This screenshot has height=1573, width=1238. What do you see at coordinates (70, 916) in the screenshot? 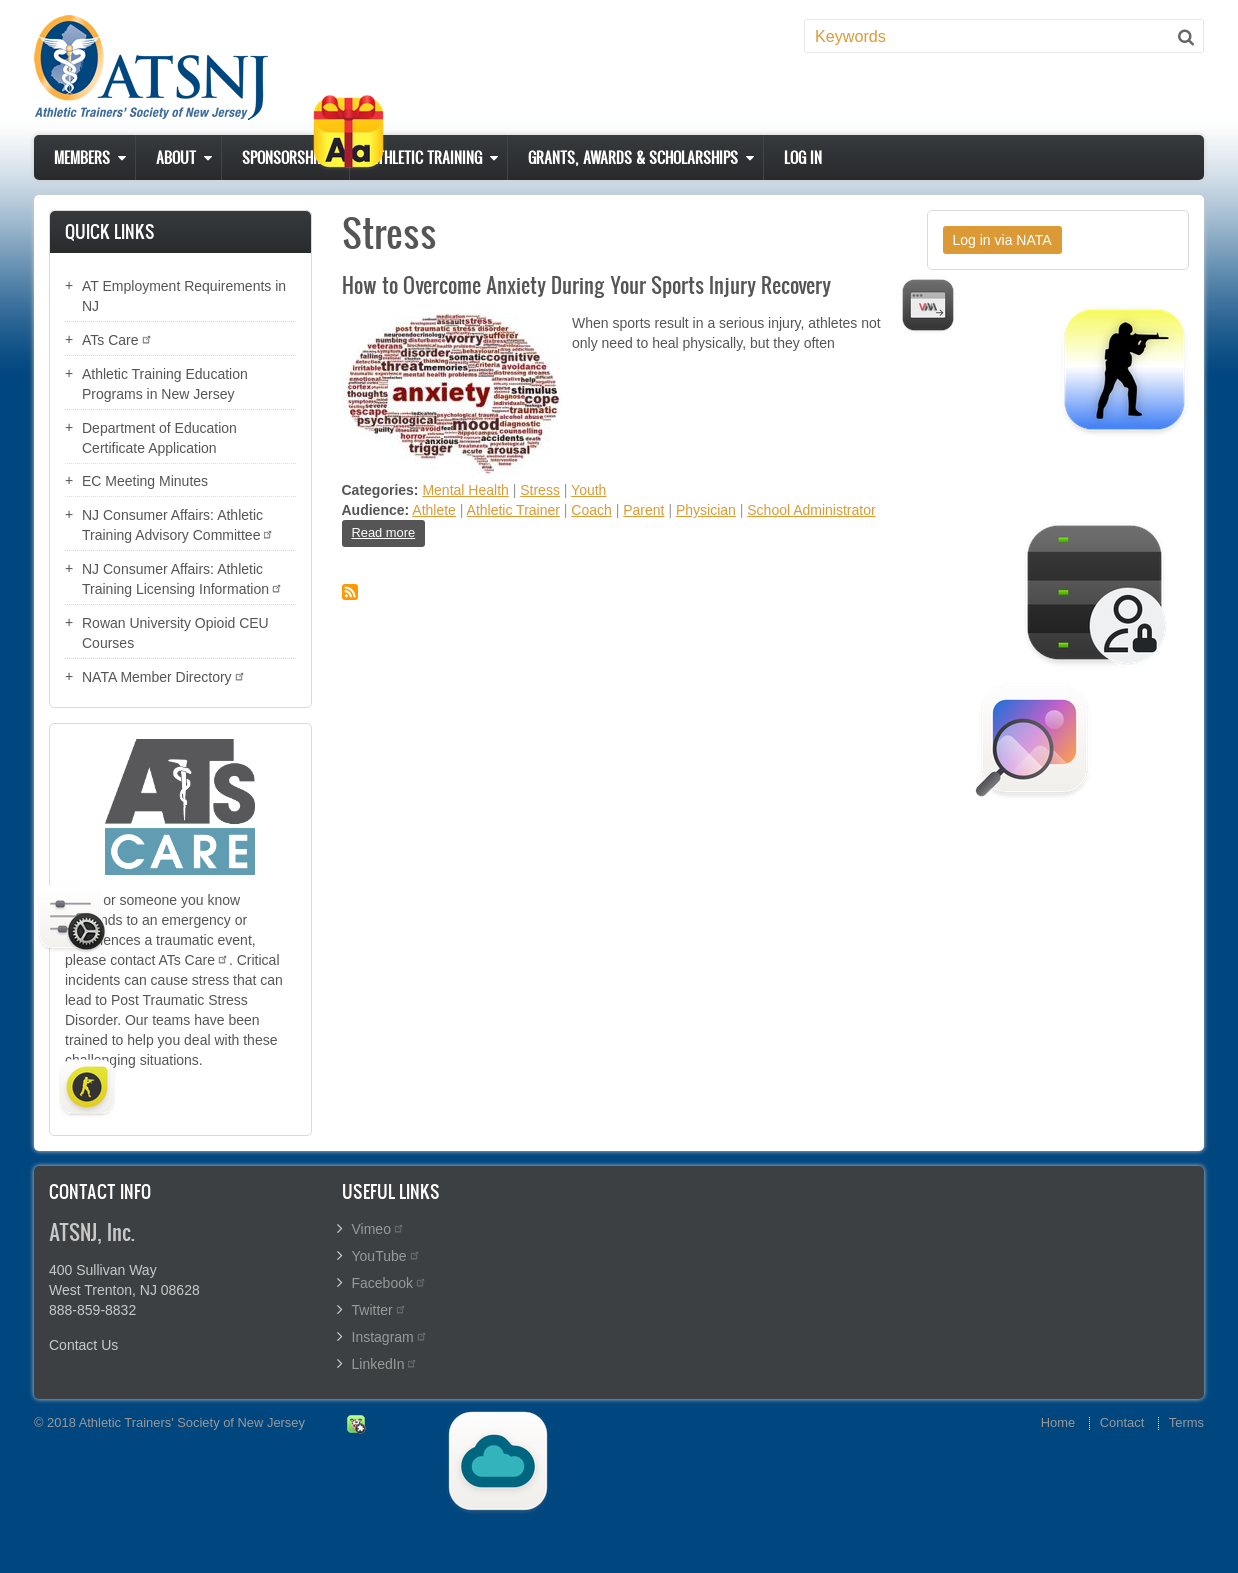
I see `open grub customizer to configure bootloader settings` at bounding box center [70, 916].